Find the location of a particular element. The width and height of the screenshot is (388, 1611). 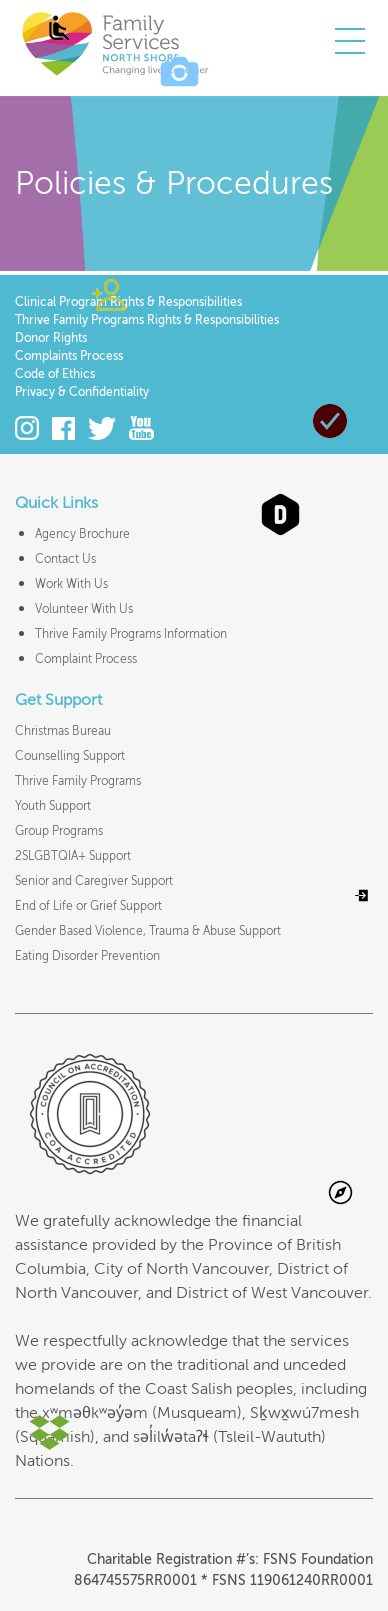

access navigation or direction features is located at coordinates (340, 1192).